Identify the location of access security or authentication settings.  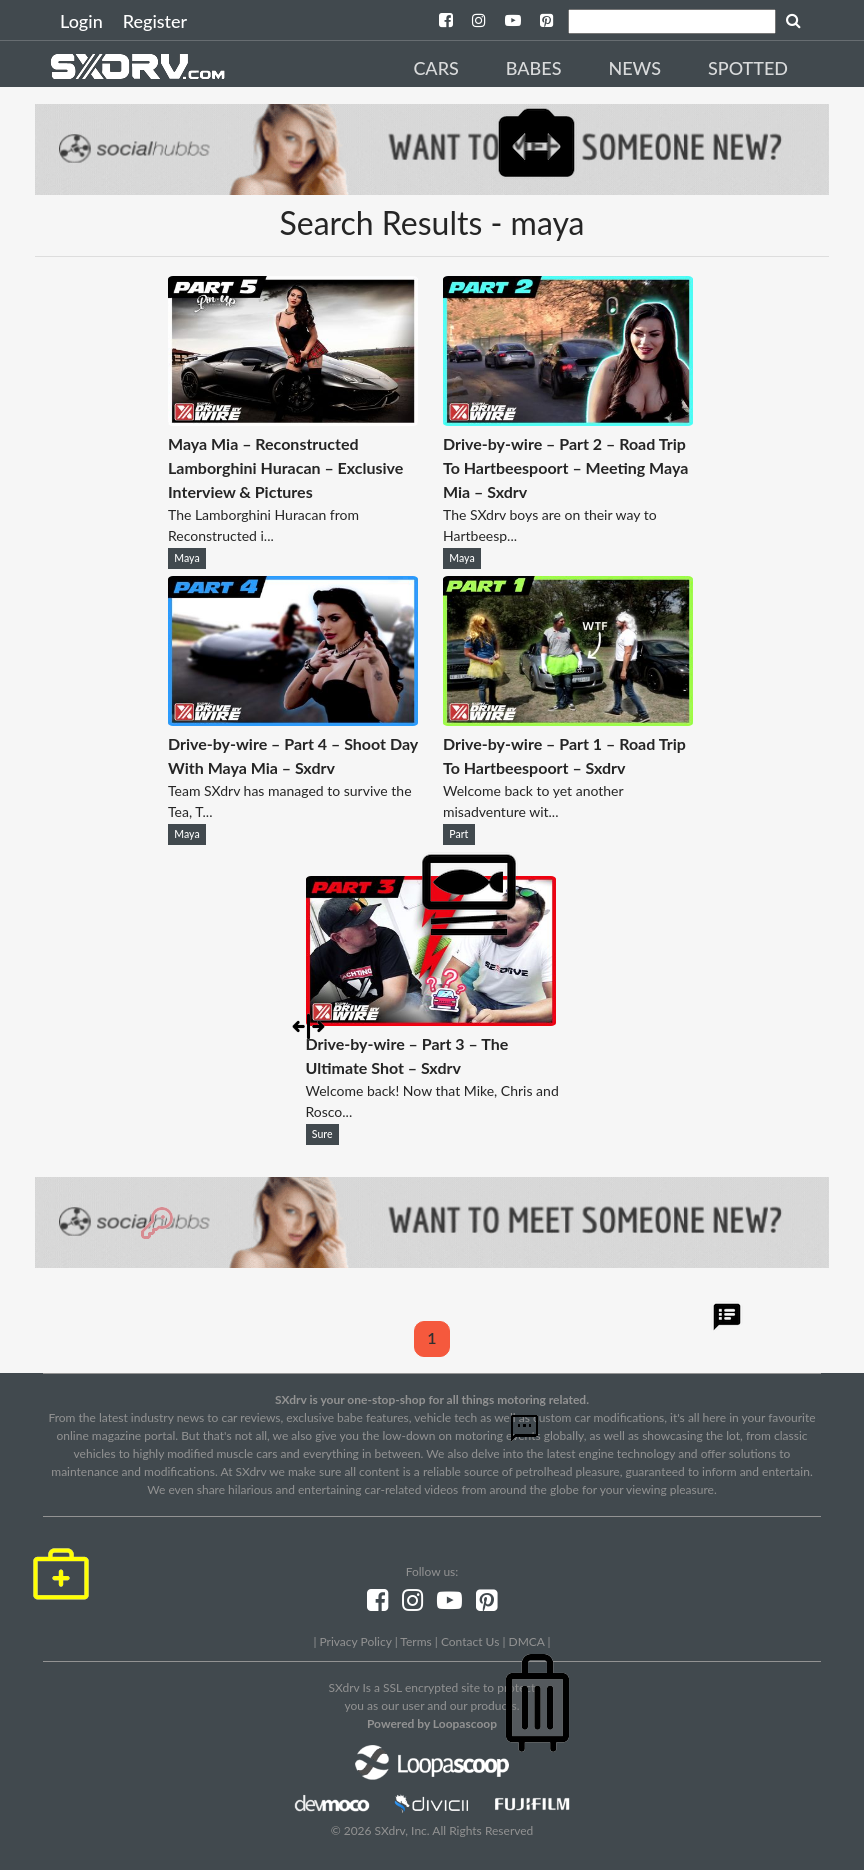
(157, 1223).